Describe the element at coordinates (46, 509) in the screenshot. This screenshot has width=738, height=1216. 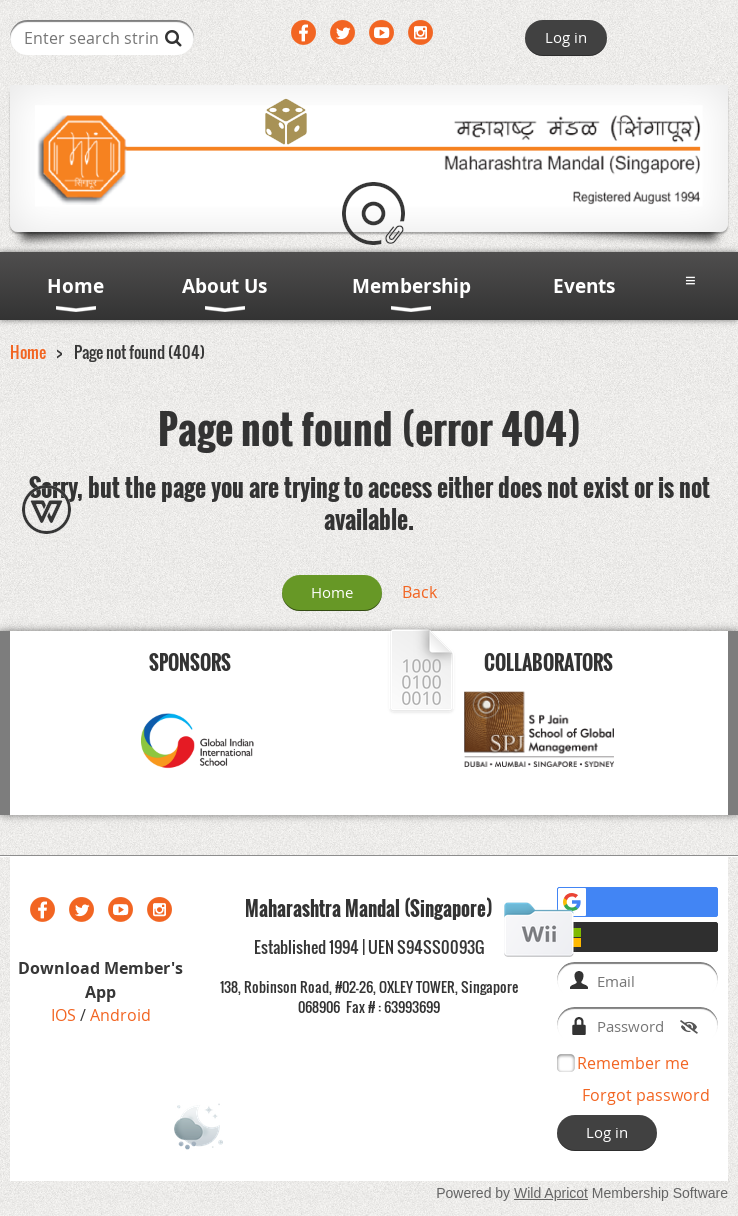
I see `open wps office application` at that location.